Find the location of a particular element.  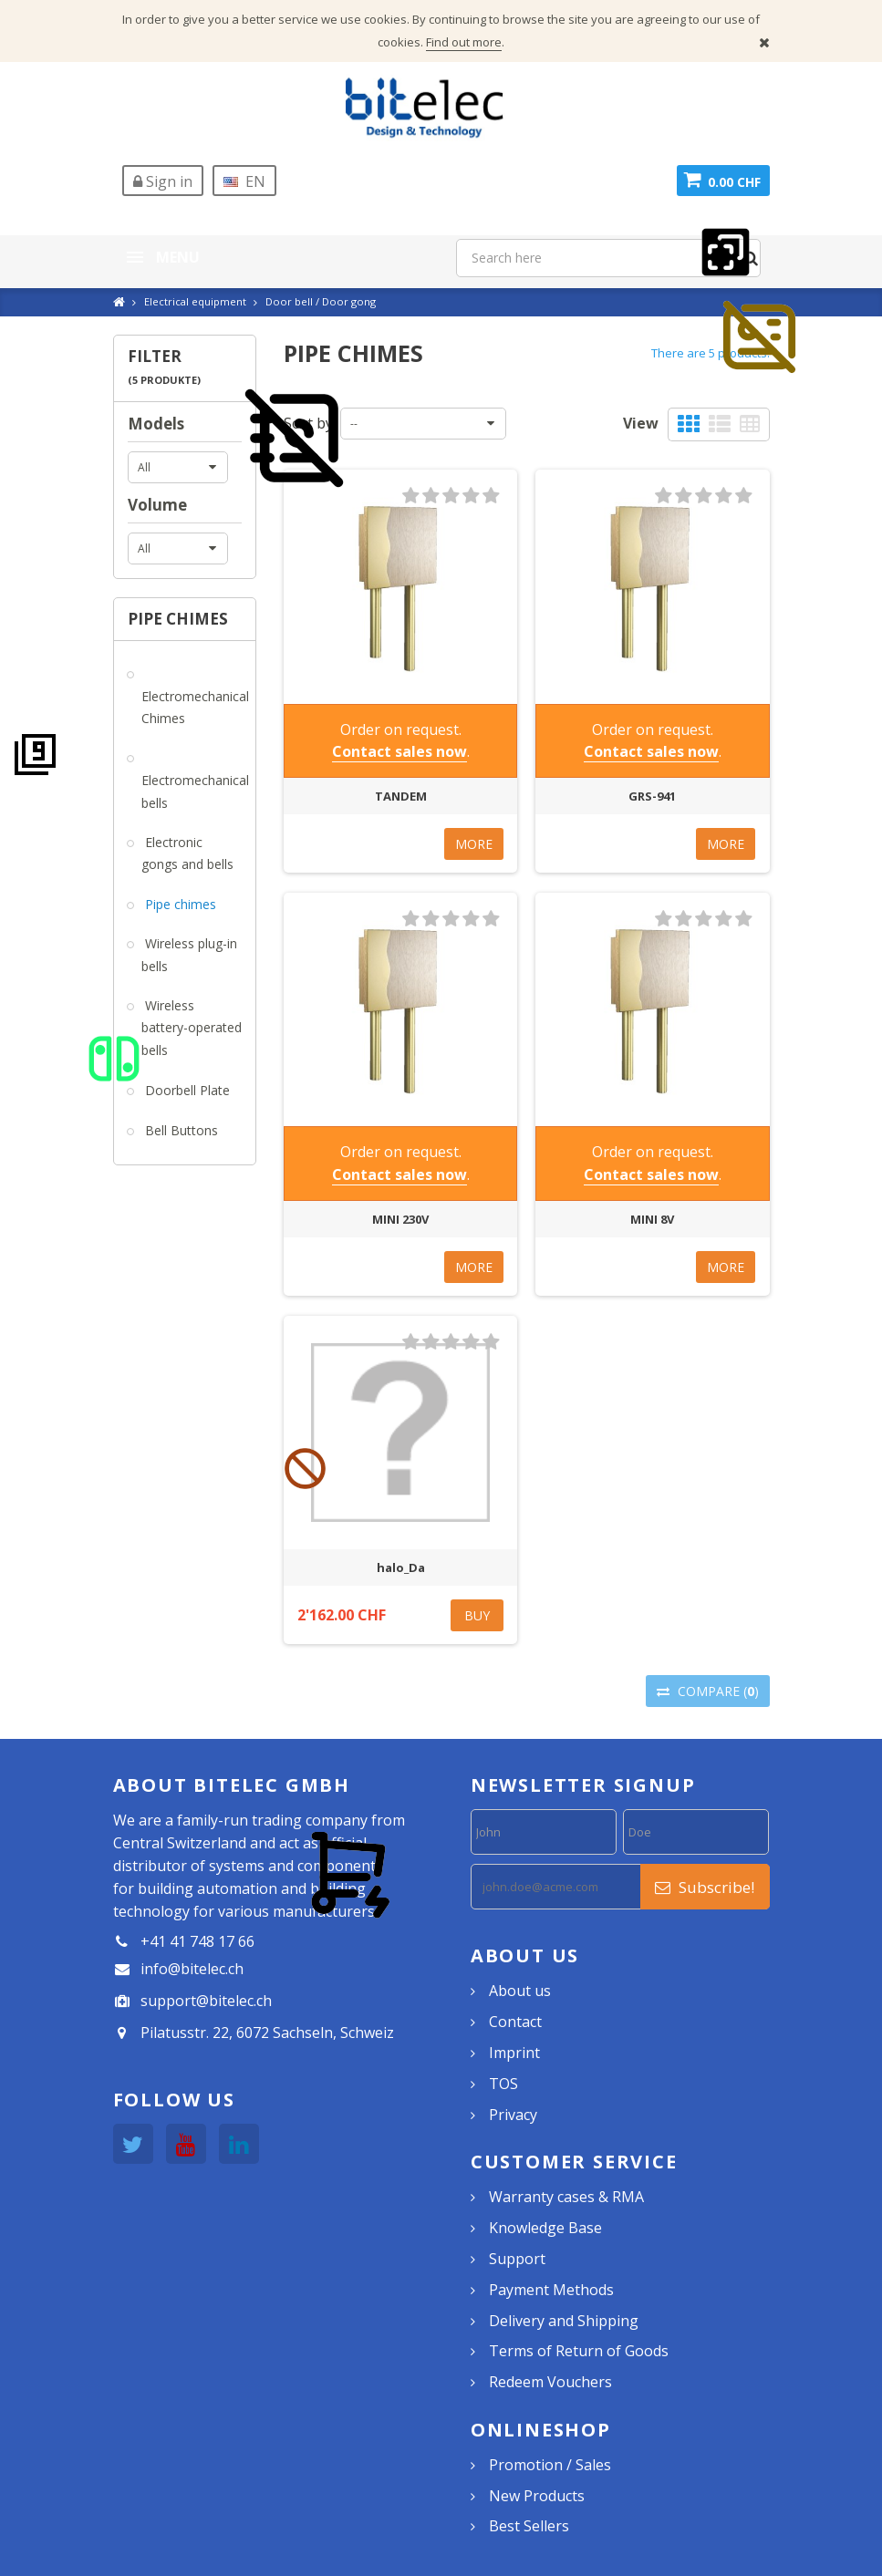

contacts unavailable or disabled is located at coordinates (294, 438).